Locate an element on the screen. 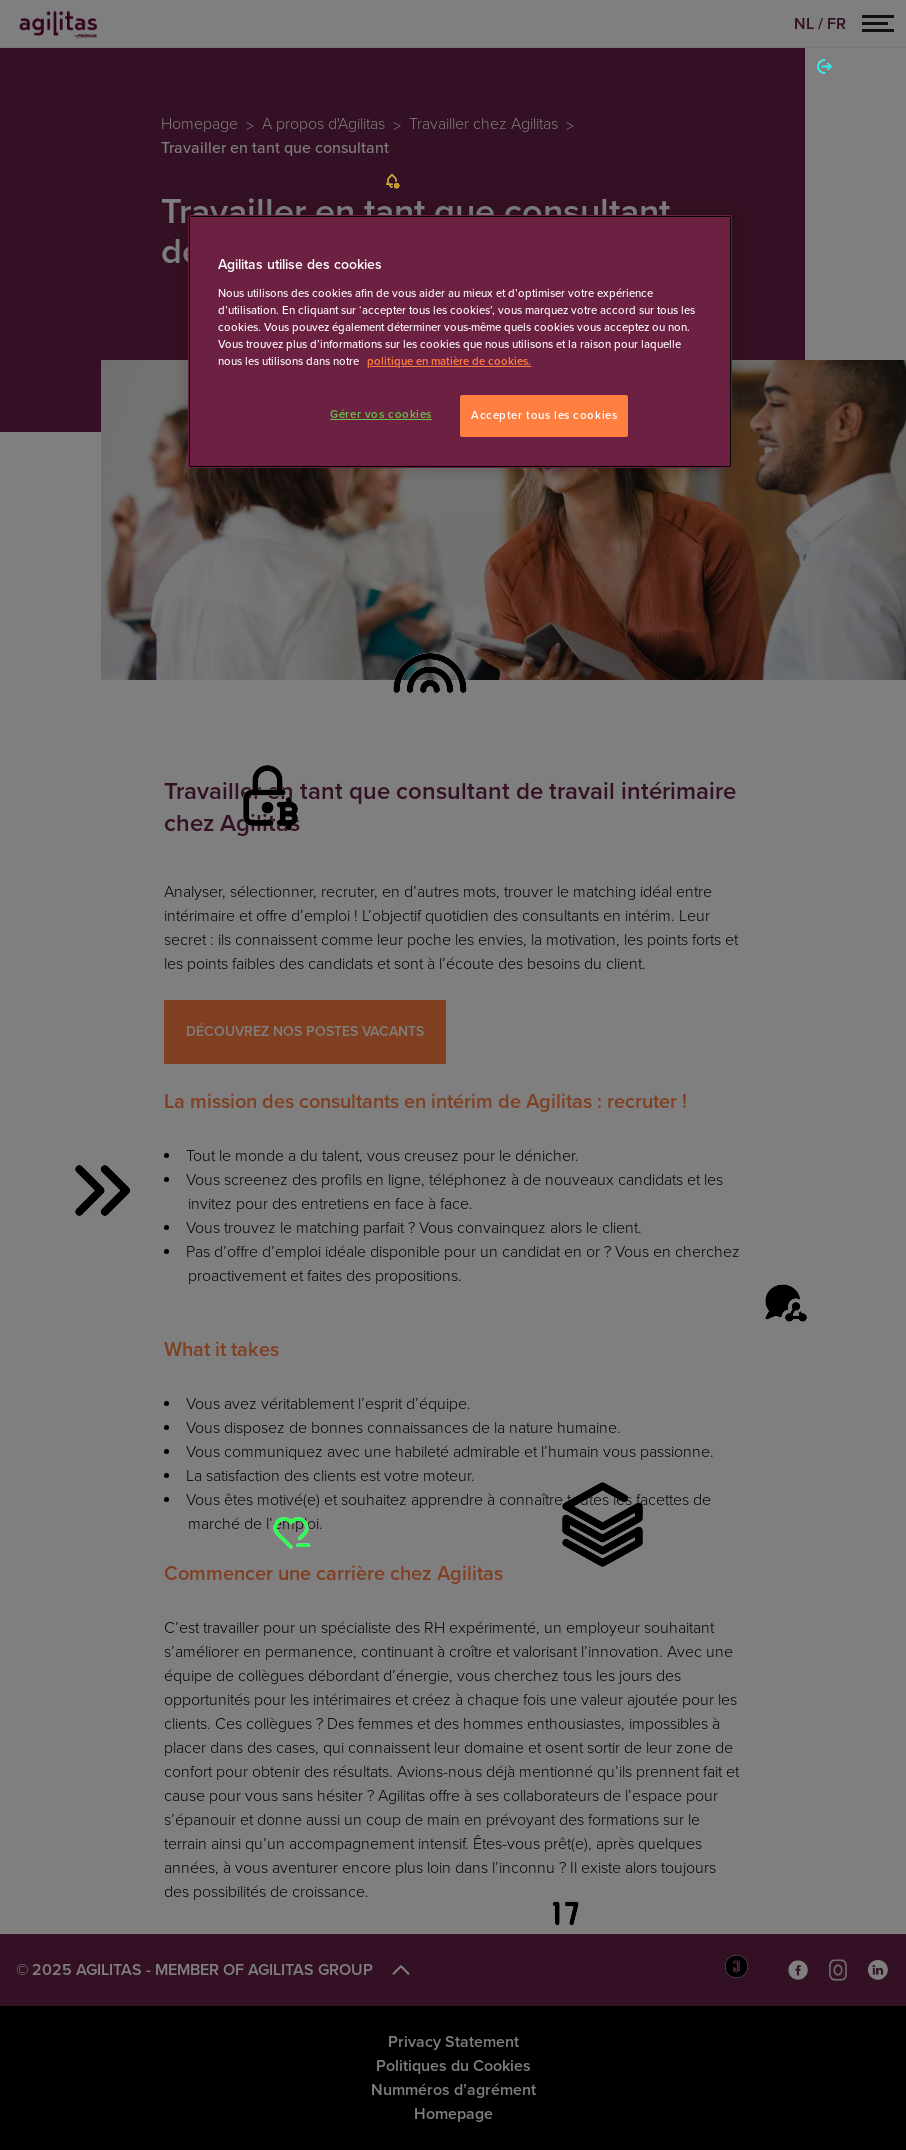 The image size is (906, 2150). mute or disable notifications is located at coordinates (392, 181).